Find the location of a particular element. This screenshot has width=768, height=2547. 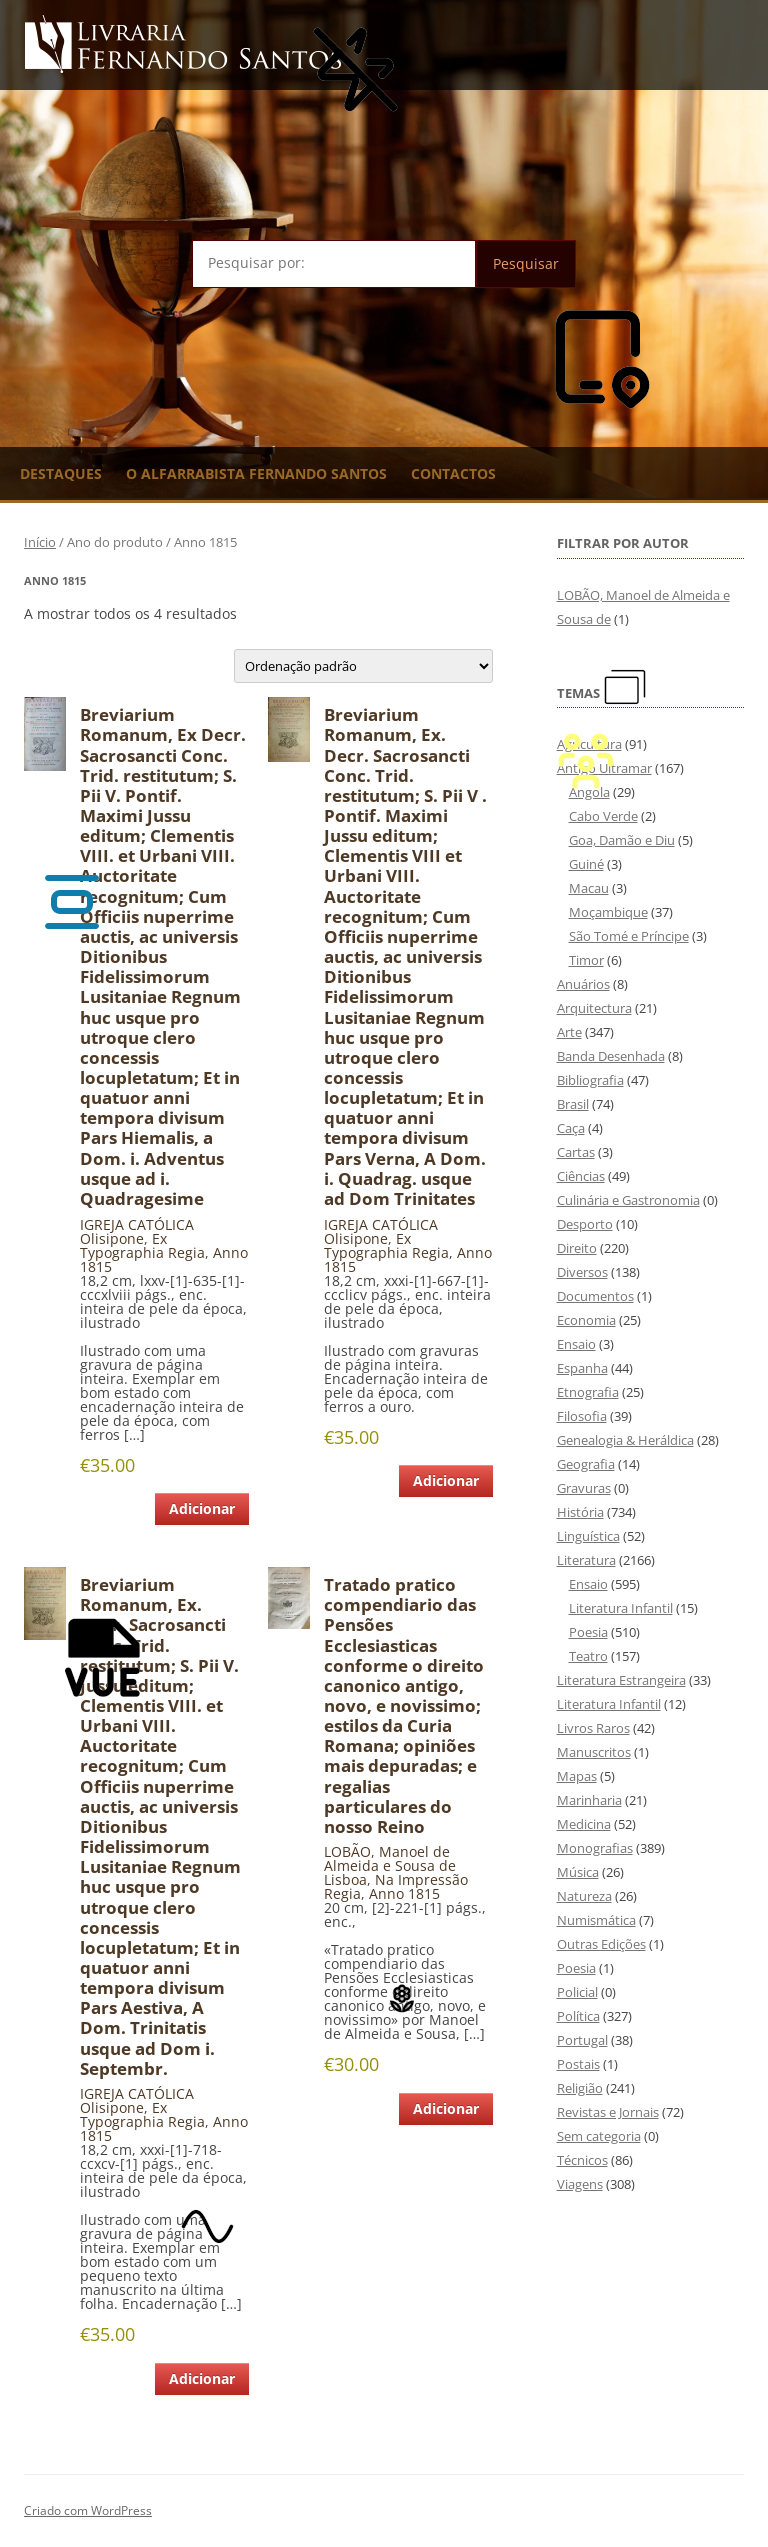

find nearby florists or flower shops is located at coordinates (402, 1999).